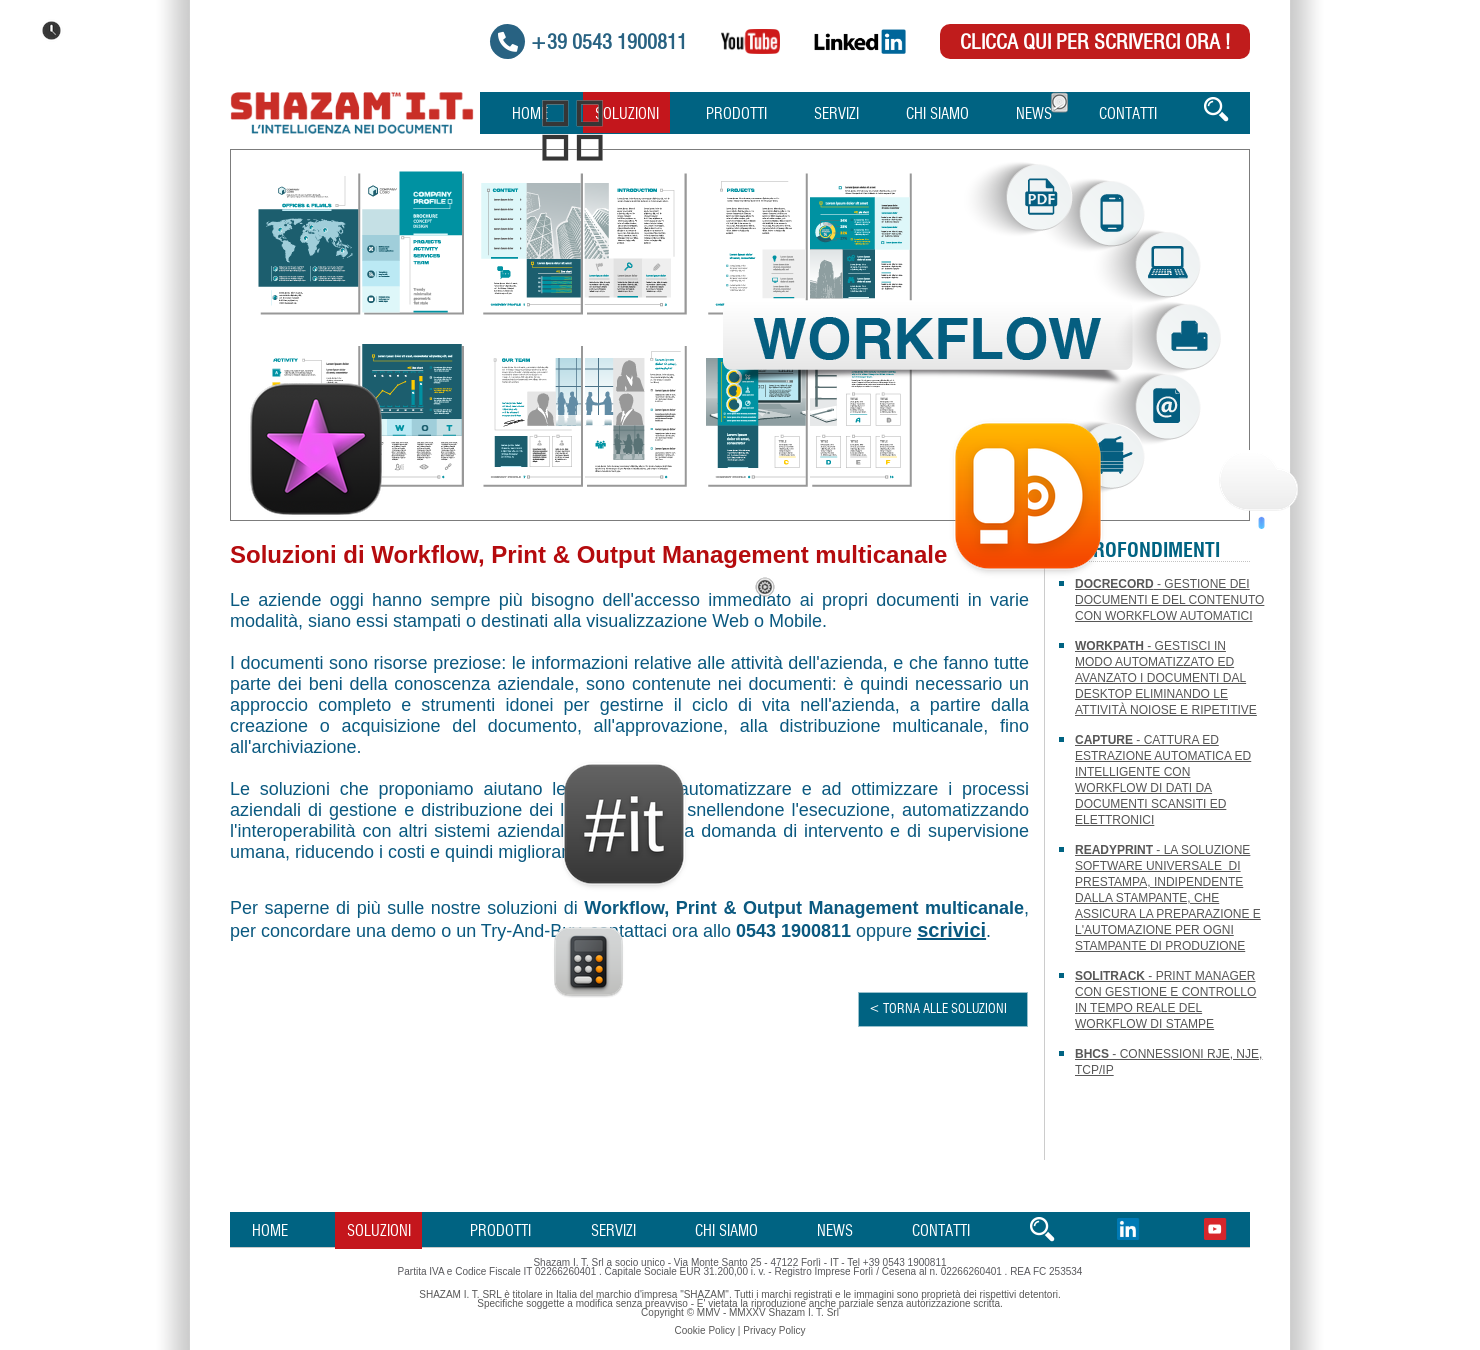 The width and height of the screenshot is (1480, 1350). I want to click on open the calculator app, so click(588, 961).